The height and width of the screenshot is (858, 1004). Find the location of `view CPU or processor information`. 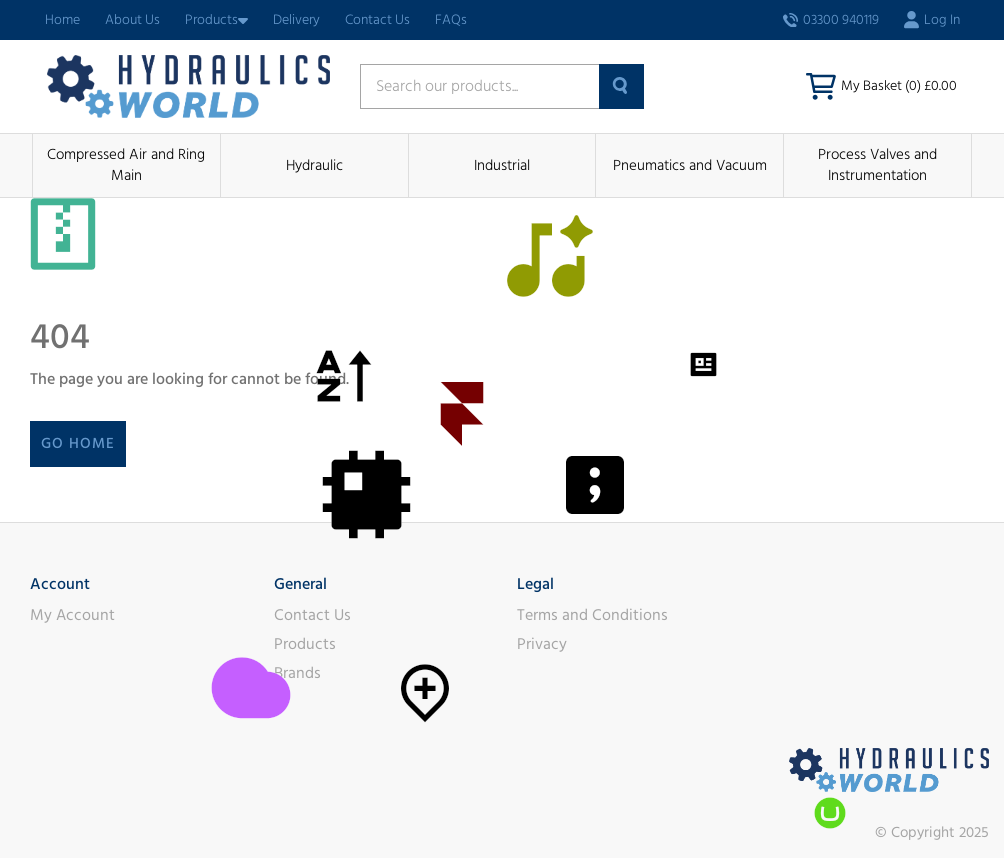

view CPU or processor information is located at coordinates (366, 494).